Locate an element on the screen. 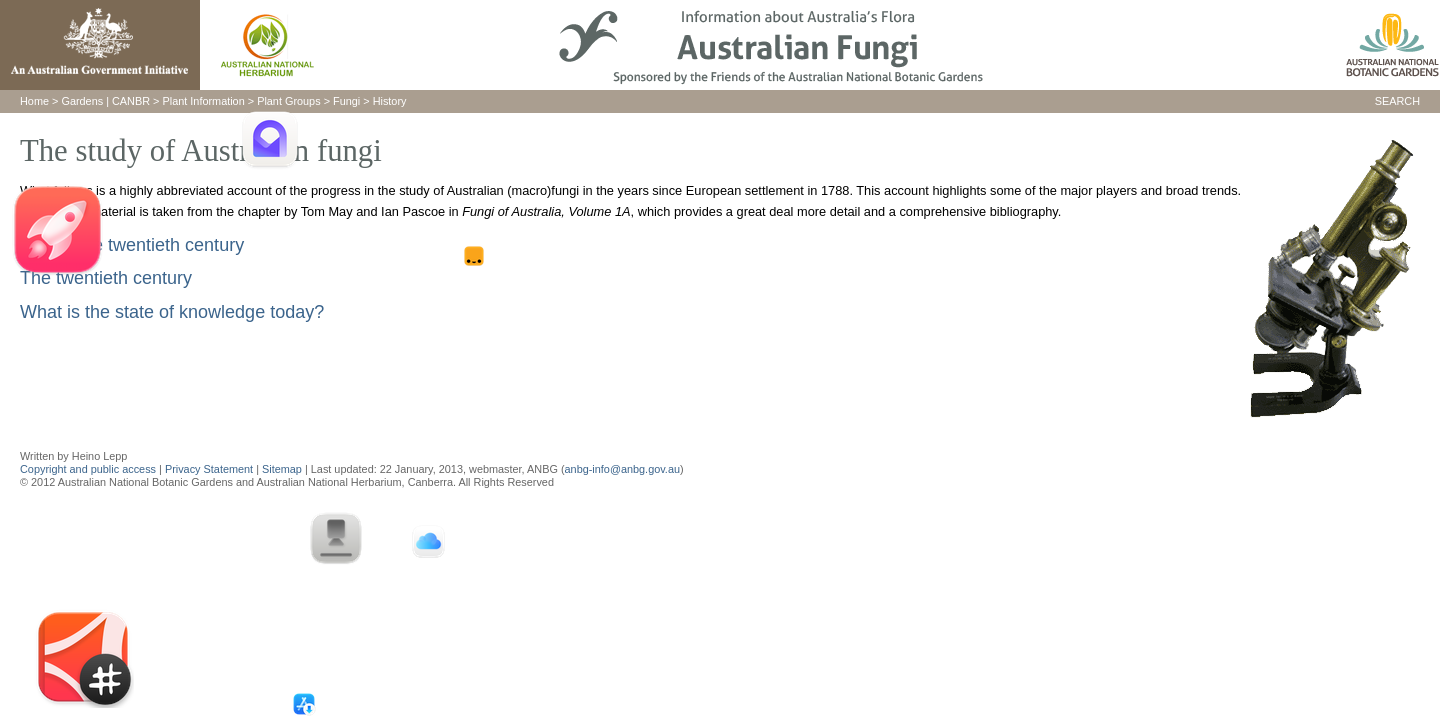 The image size is (1440, 720). install or download new applications is located at coordinates (304, 704).